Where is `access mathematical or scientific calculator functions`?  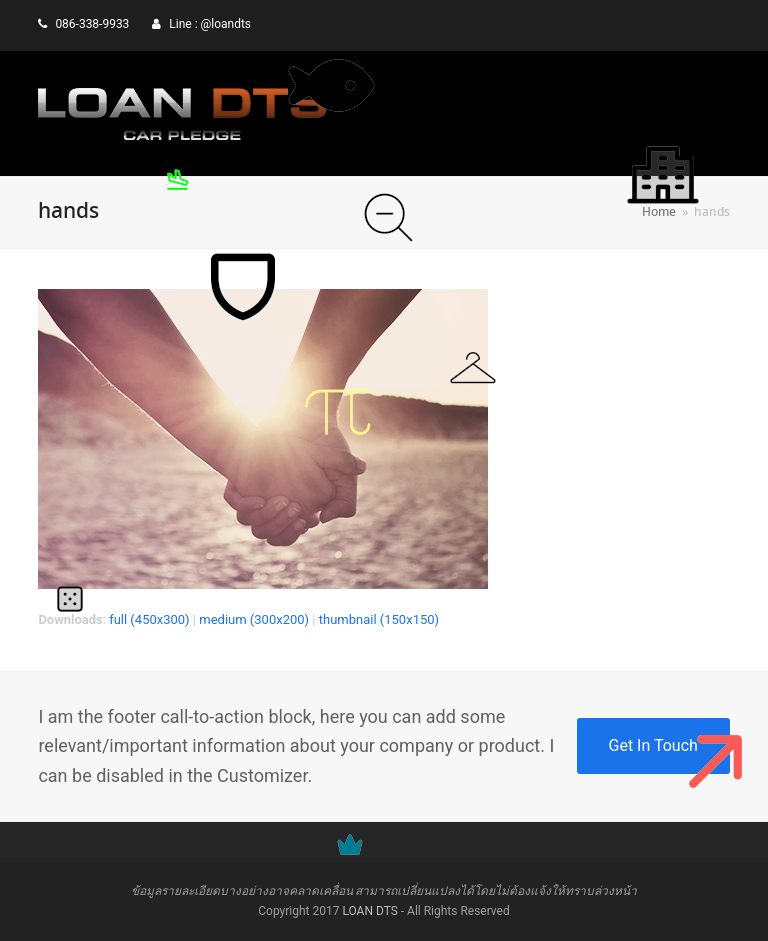
access mathematical or scientific calculator functions is located at coordinates (339, 411).